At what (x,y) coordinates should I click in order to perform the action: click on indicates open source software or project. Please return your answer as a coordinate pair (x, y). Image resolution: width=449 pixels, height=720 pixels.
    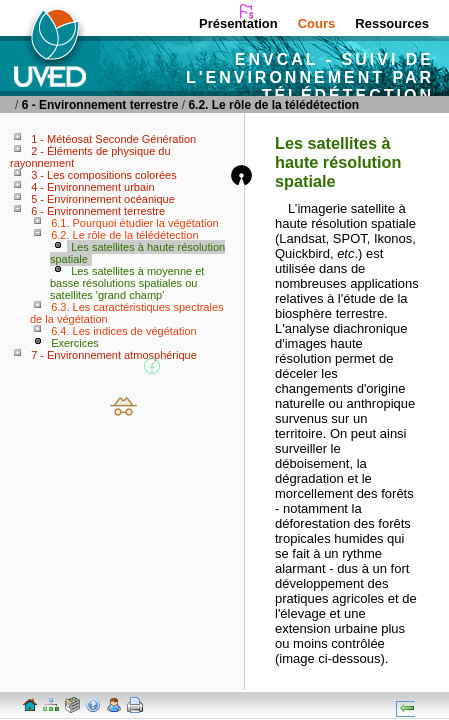
    Looking at the image, I should click on (241, 175).